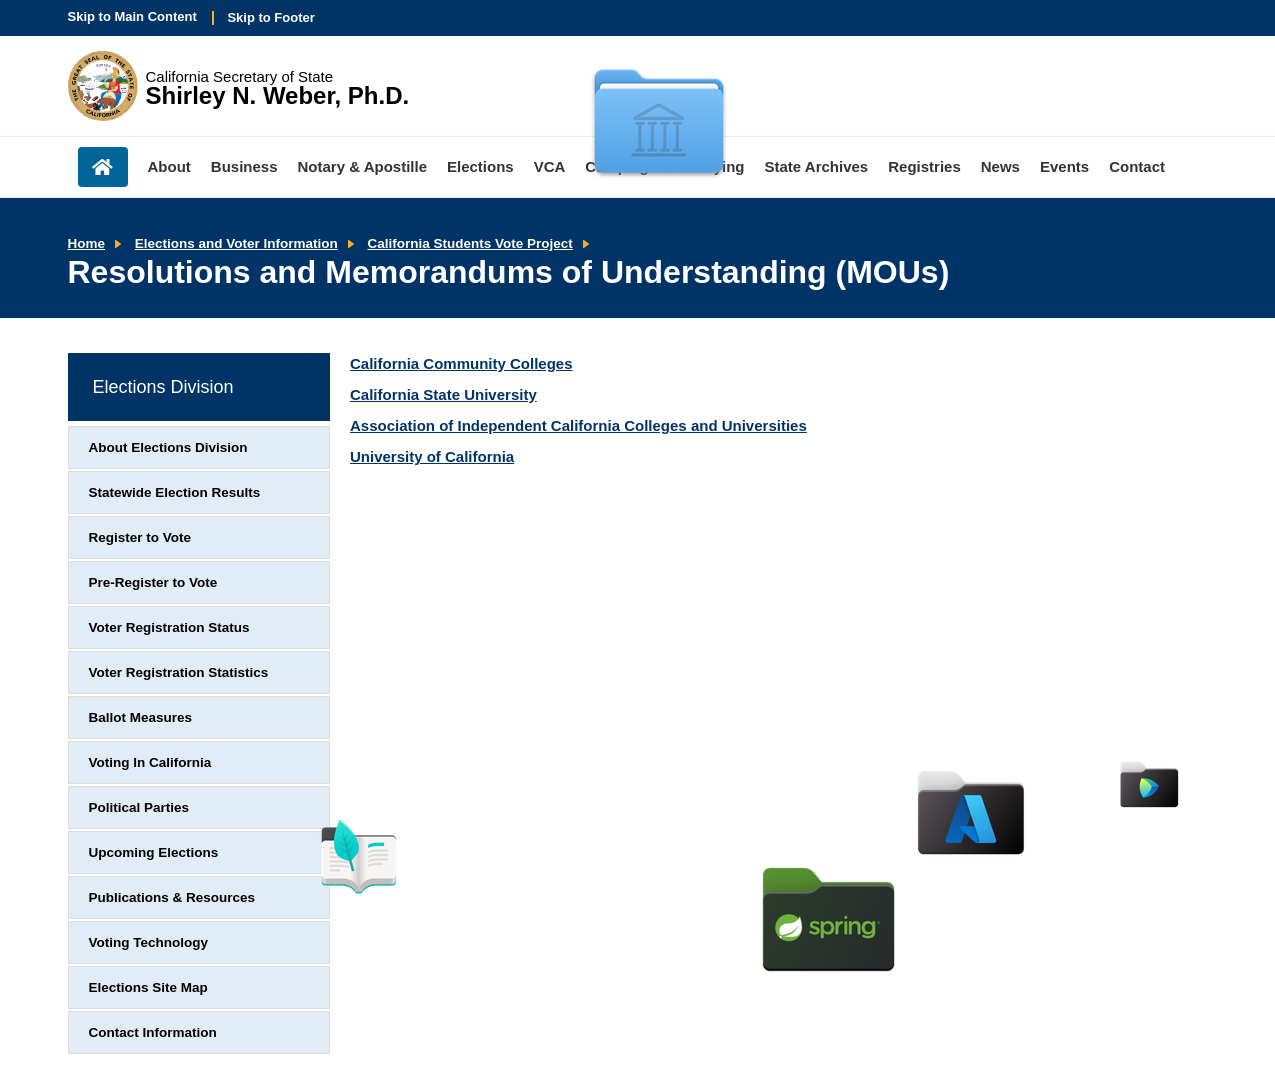 The height and width of the screenshot is (1084, 1275). I want to click on open the system library folder, so click(659, 121).